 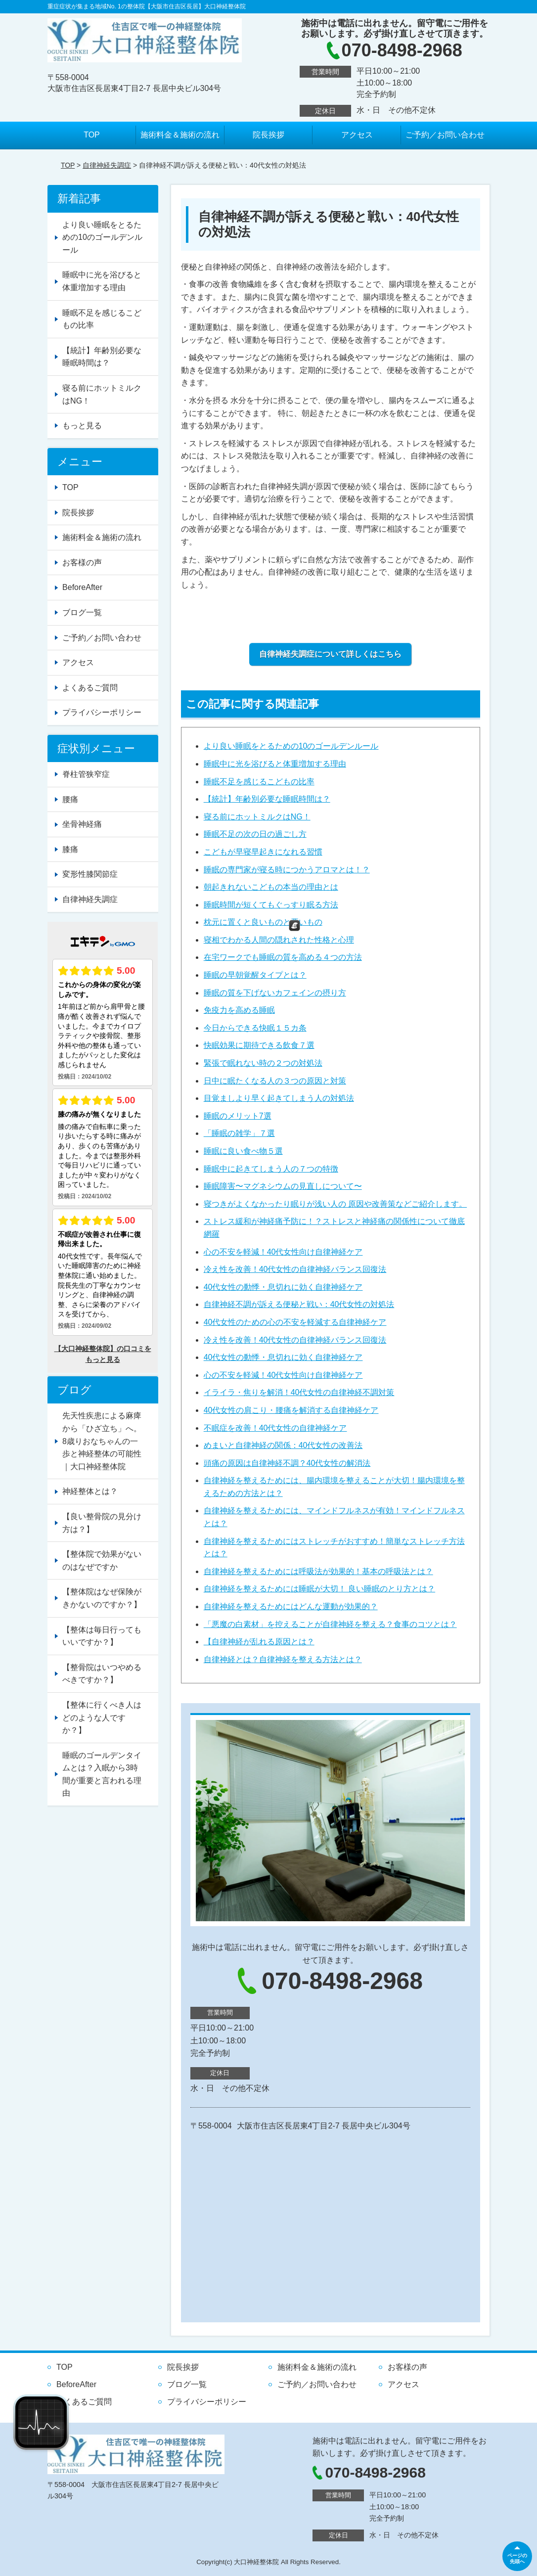 I want to click on open ImageMagick display application, so click(x=294, y=925).